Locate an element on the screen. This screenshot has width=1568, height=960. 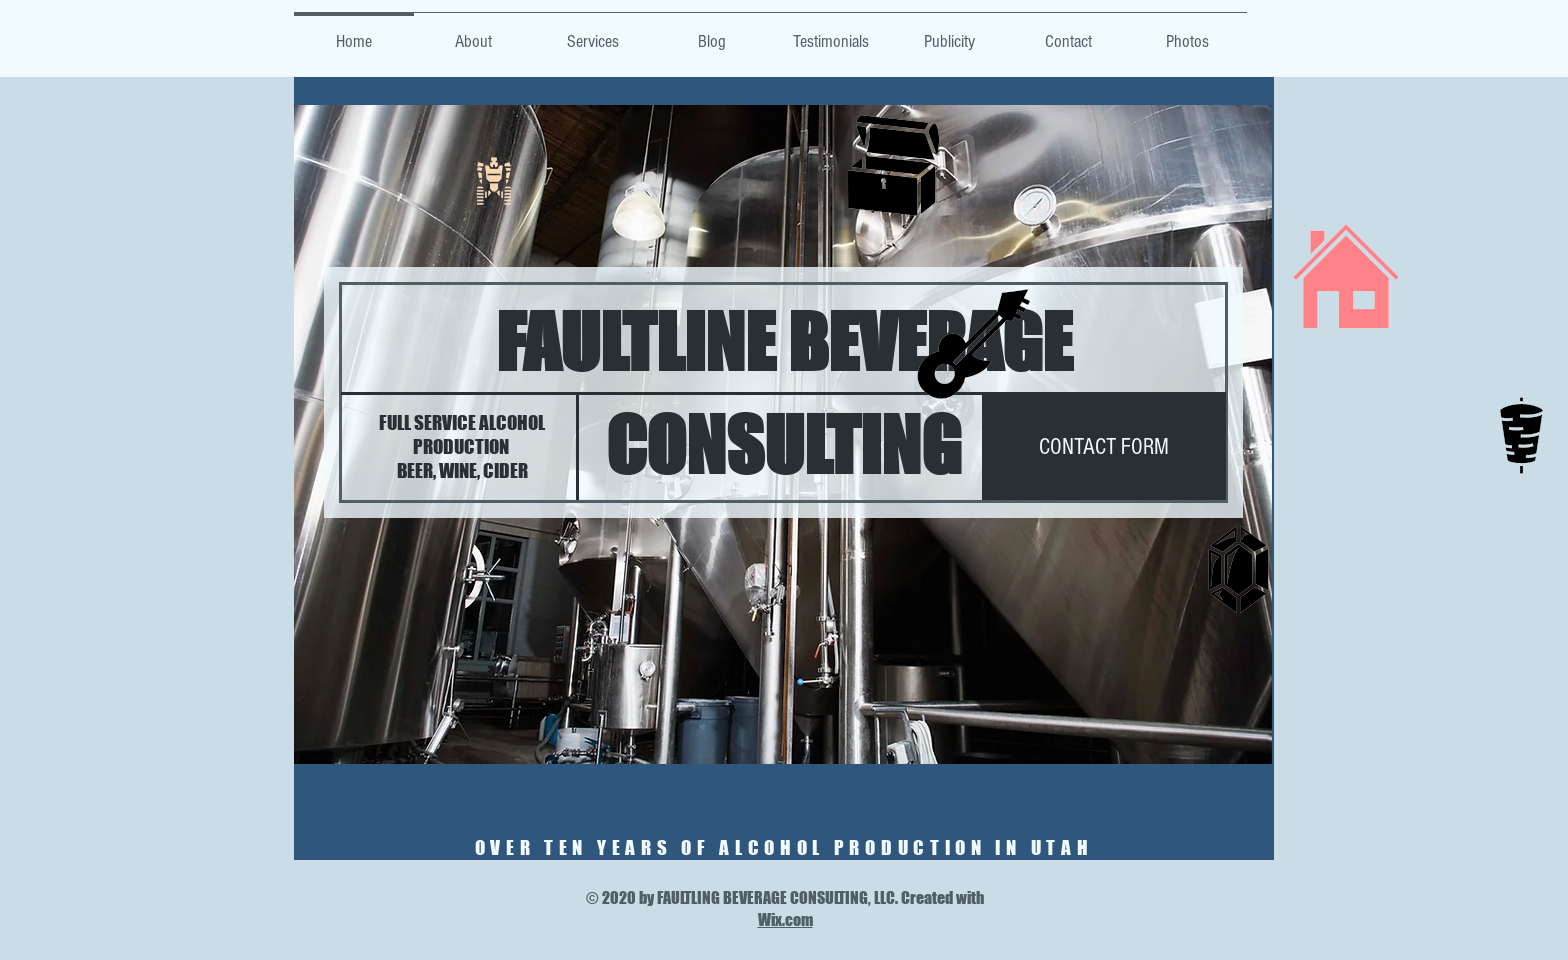
browse kebab or street food options is located at coordinates (1521, 435).